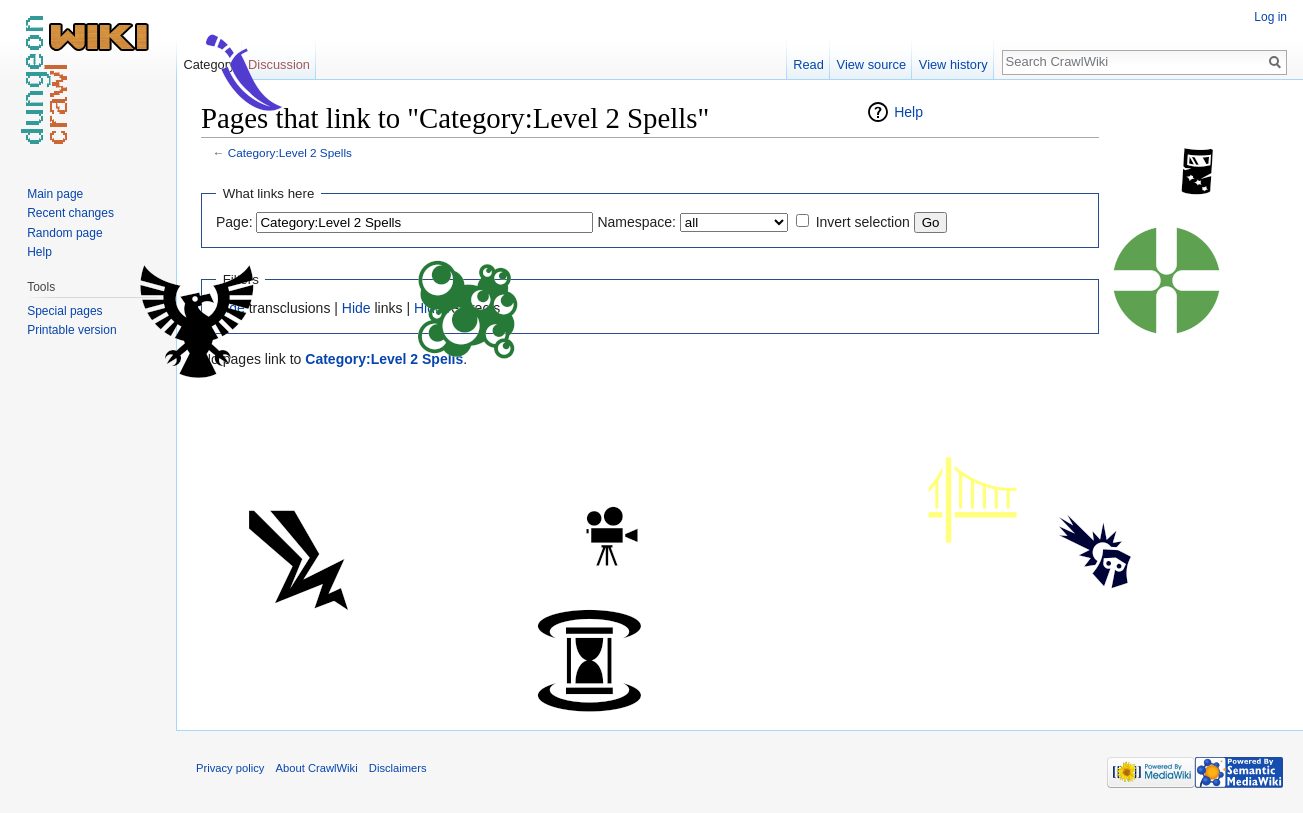 This screenshot has height=813, width=1303. What do you see at coordinates (612, 534) in the screenshot?
I see `access video or movie content` at bounding box center [612, 534].